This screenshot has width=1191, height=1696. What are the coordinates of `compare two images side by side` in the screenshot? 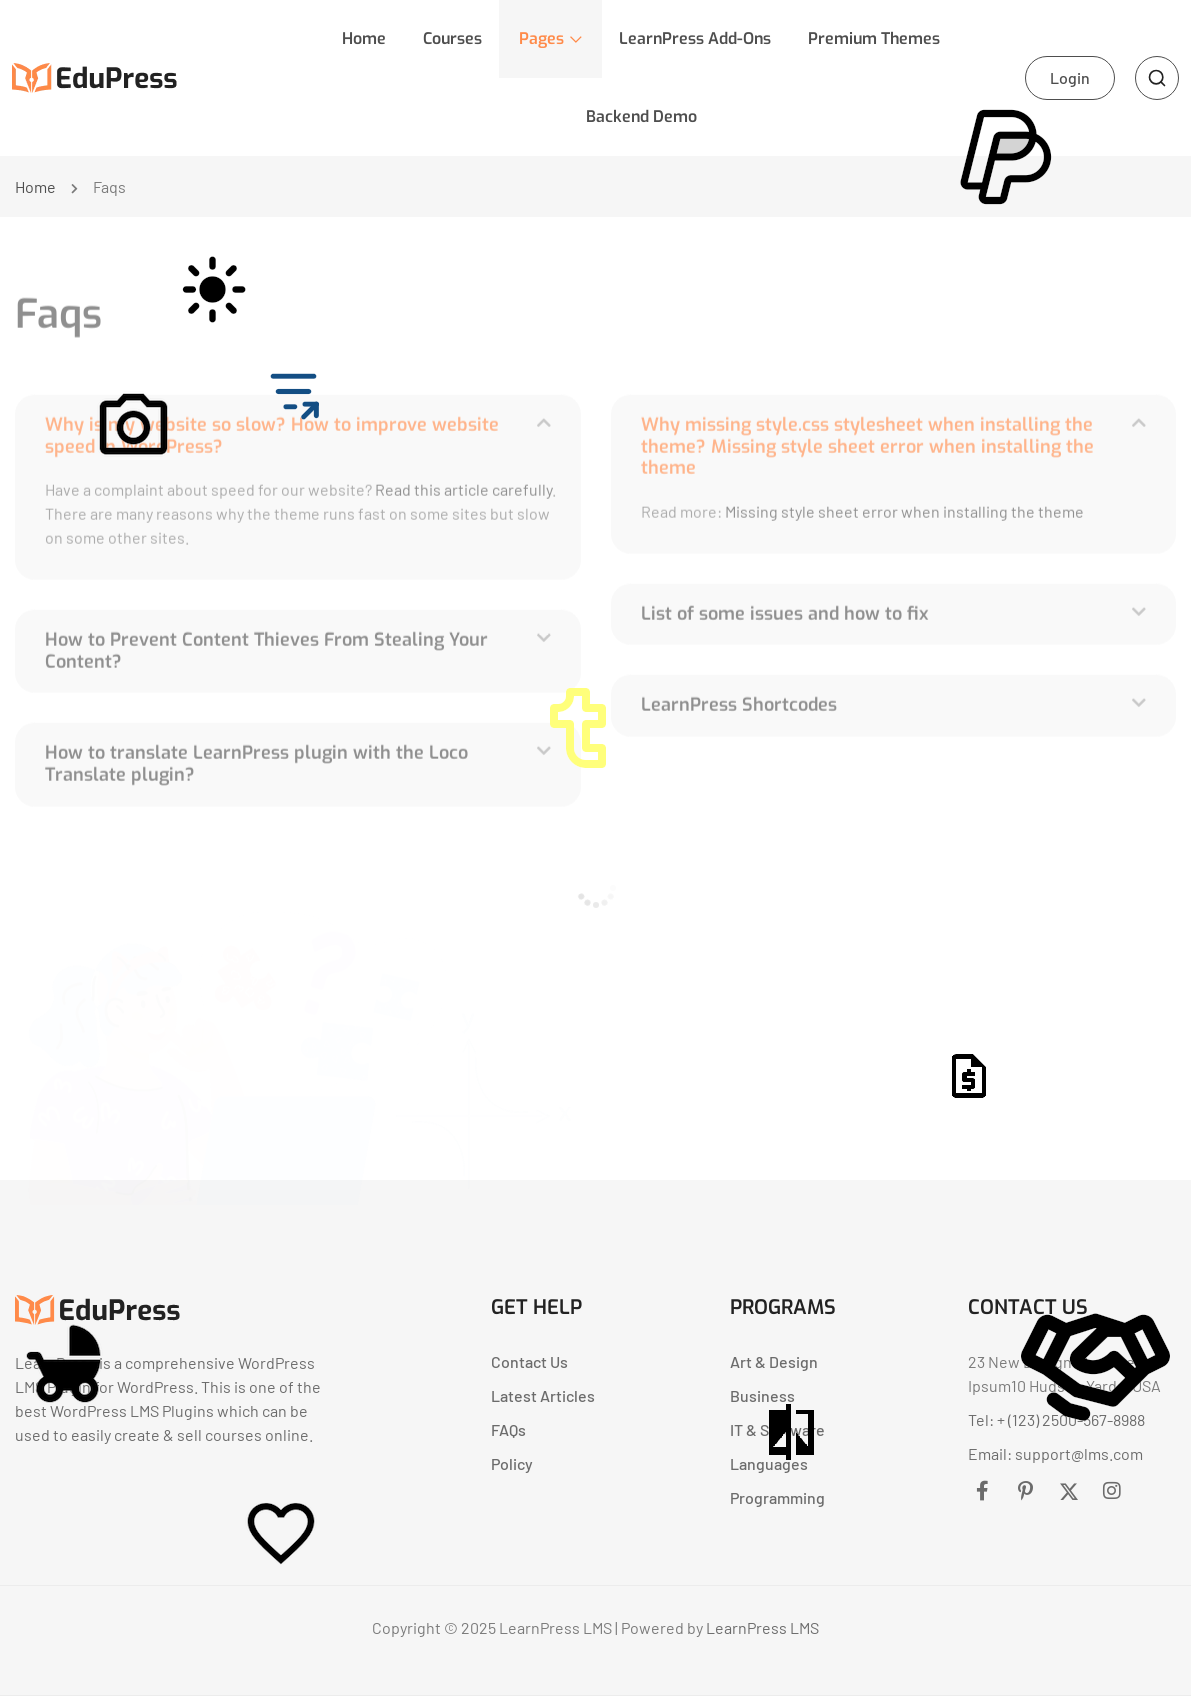 It's located at (791, 1432).